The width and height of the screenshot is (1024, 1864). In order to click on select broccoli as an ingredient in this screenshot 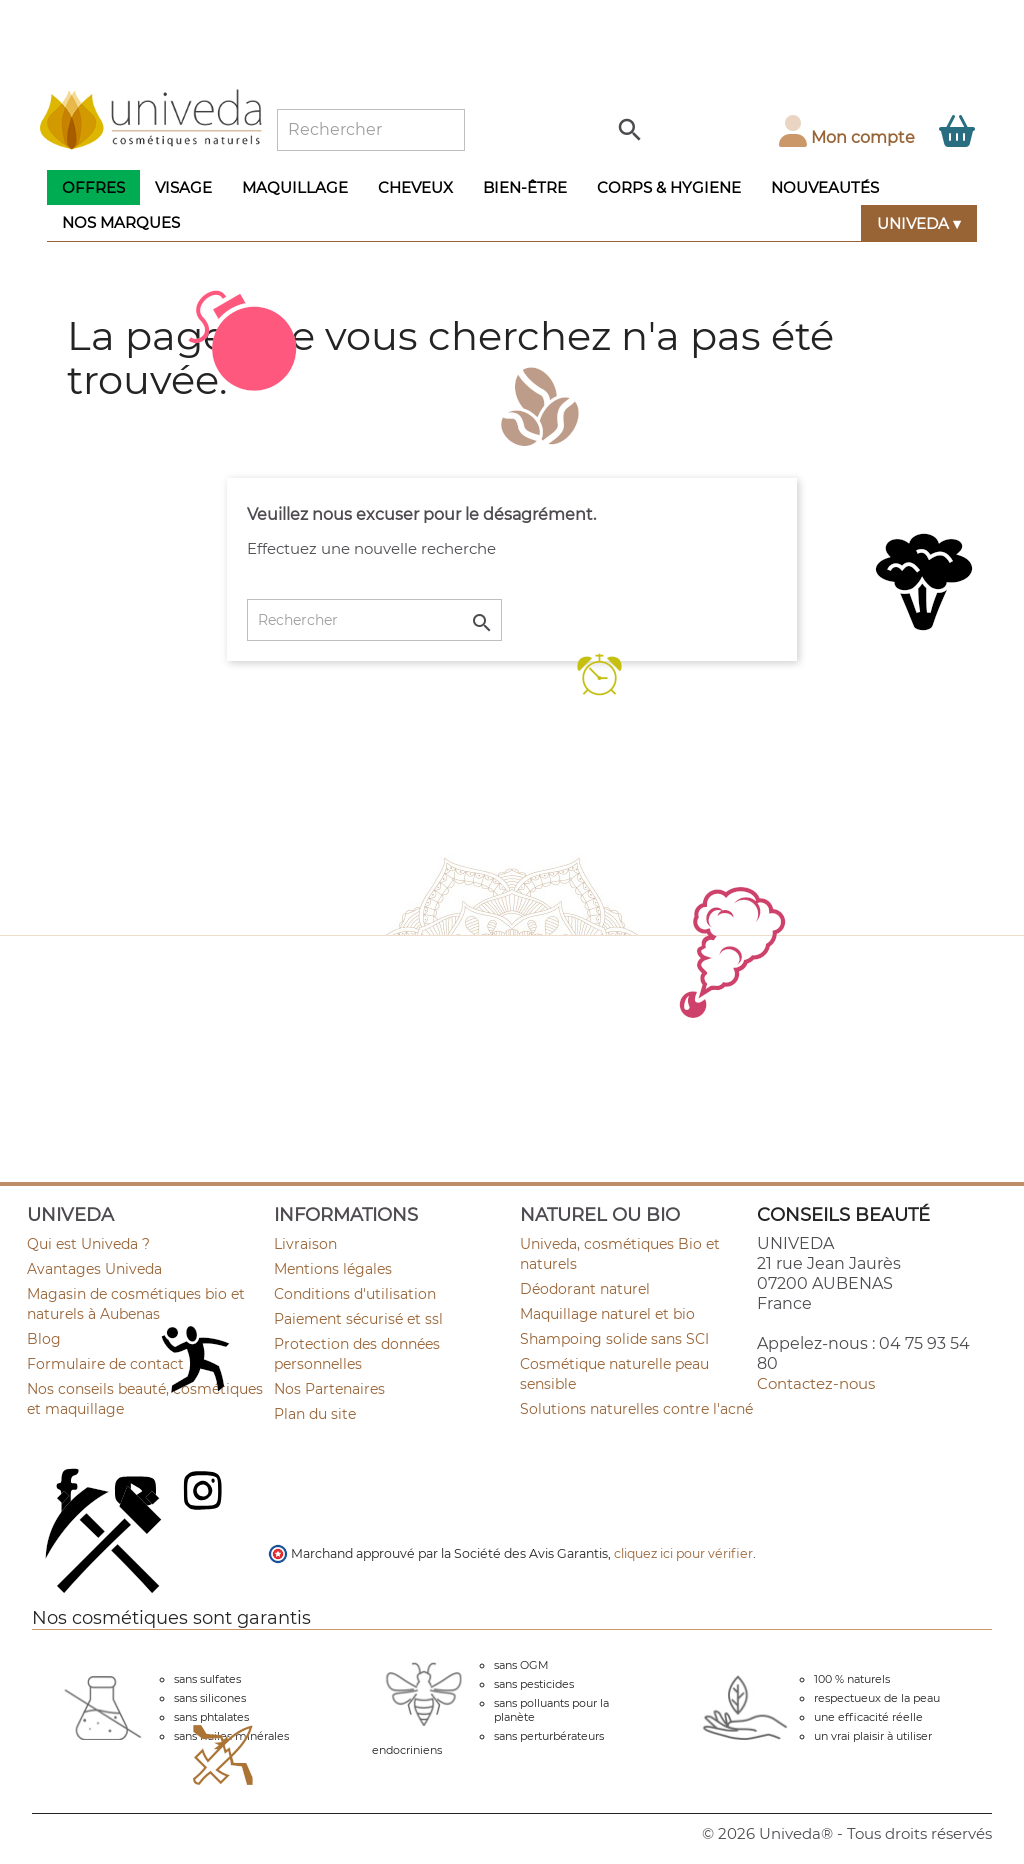, I will do `click(924, 582)`.